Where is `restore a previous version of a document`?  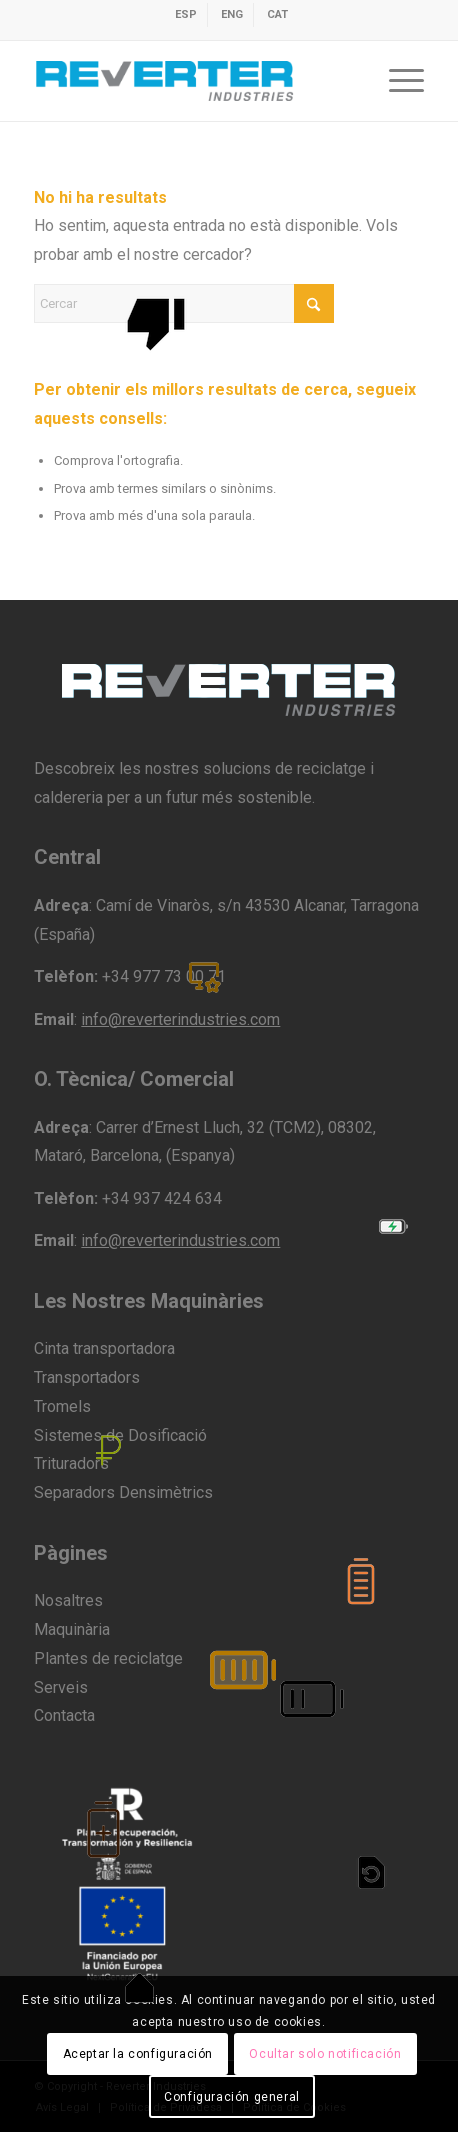
restore a previous version of a document is located at coordinates (371, 1872).